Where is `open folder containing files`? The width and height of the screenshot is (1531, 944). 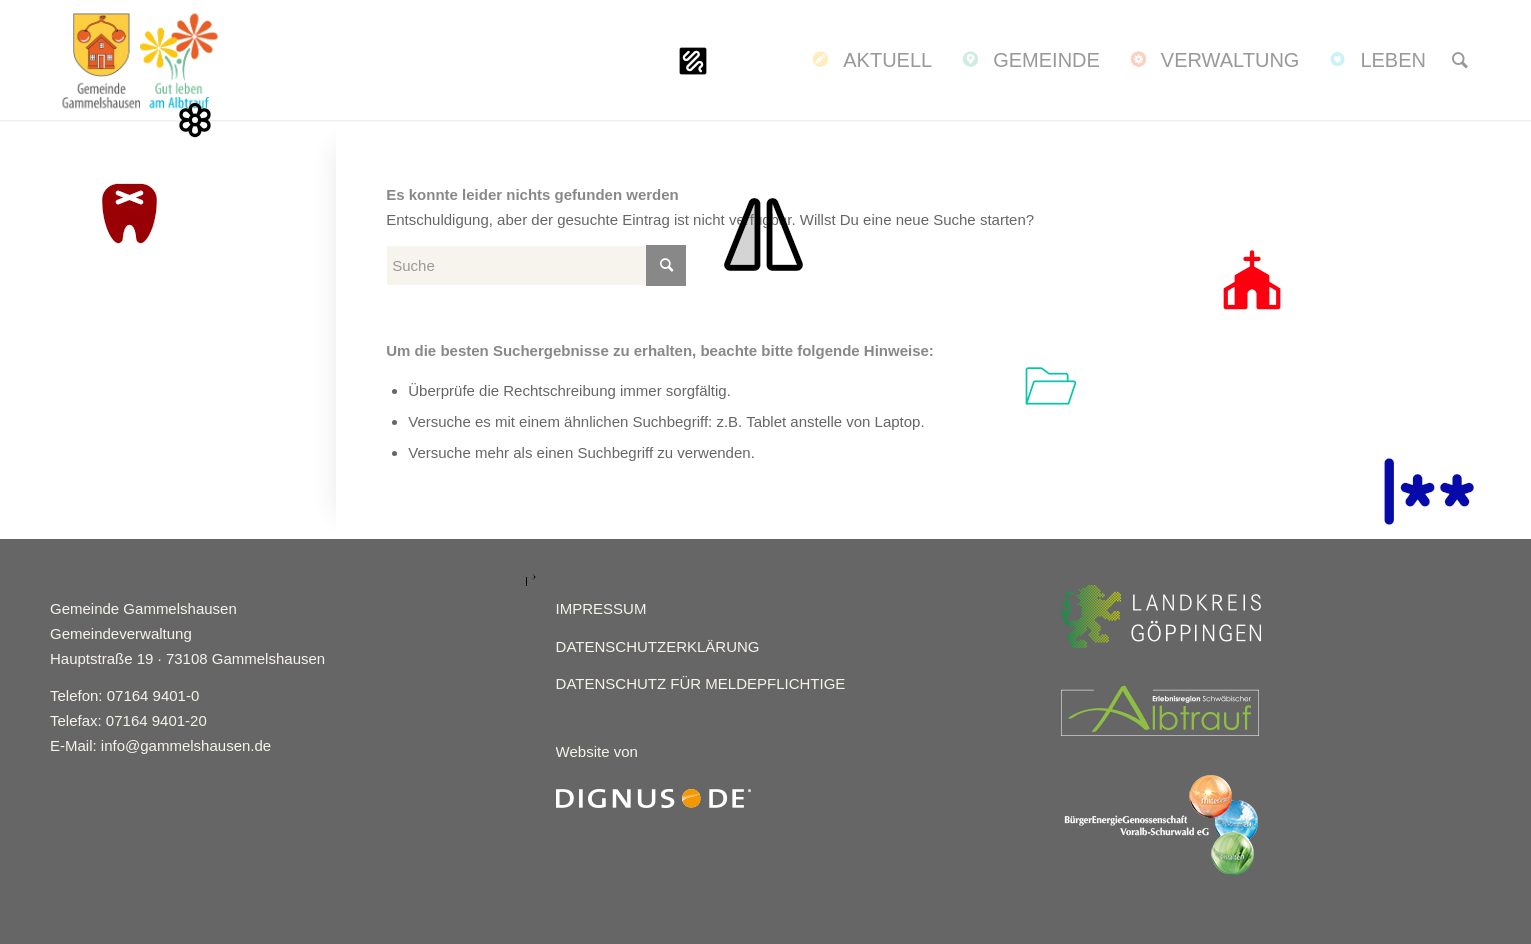
open folder containing files is located at coordinates (1049, 385).